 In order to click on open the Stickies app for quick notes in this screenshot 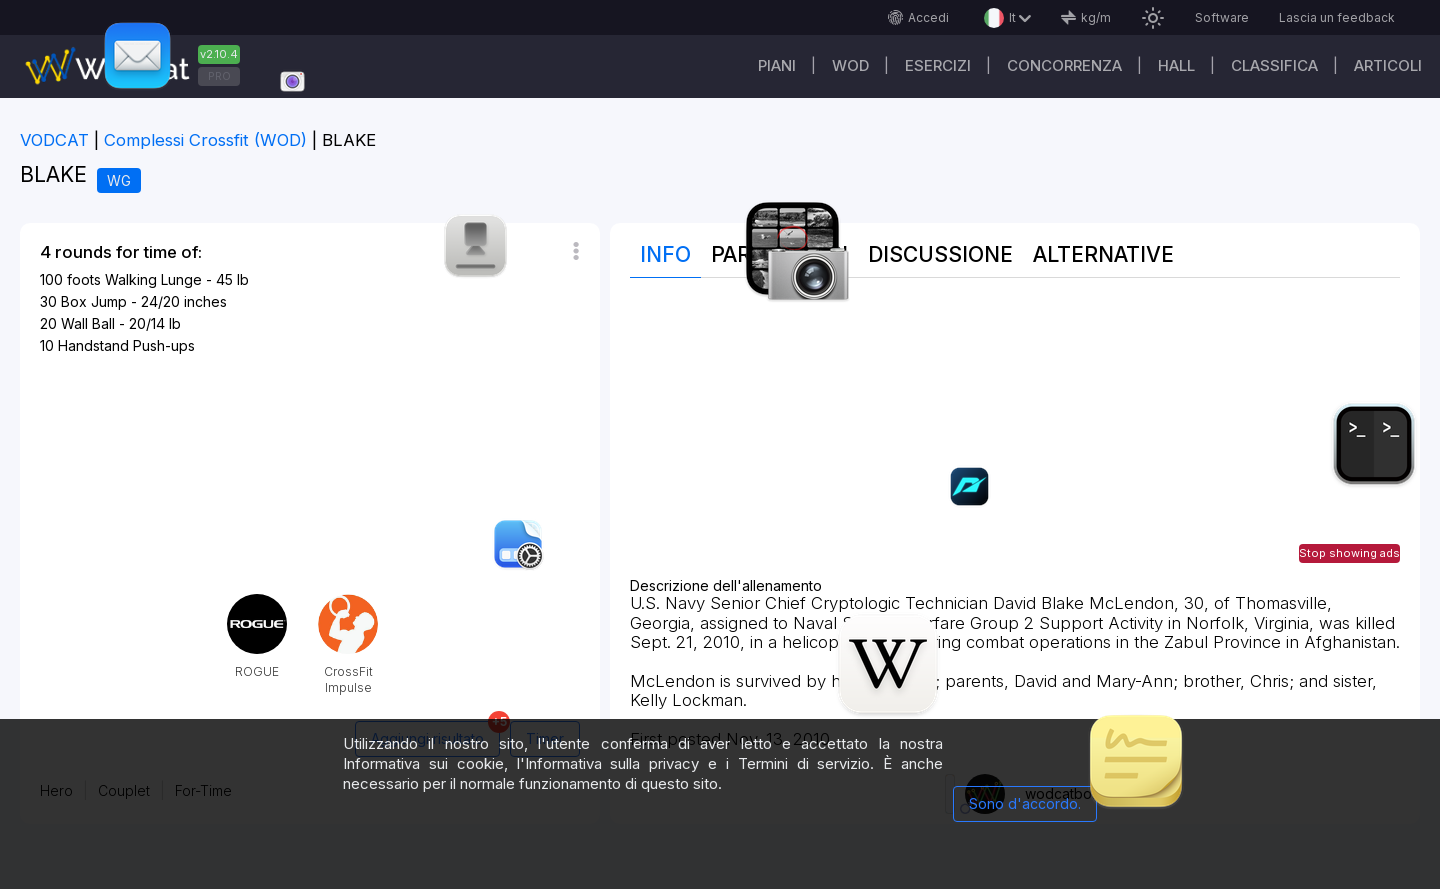, I will do `click(1136, 761)`.